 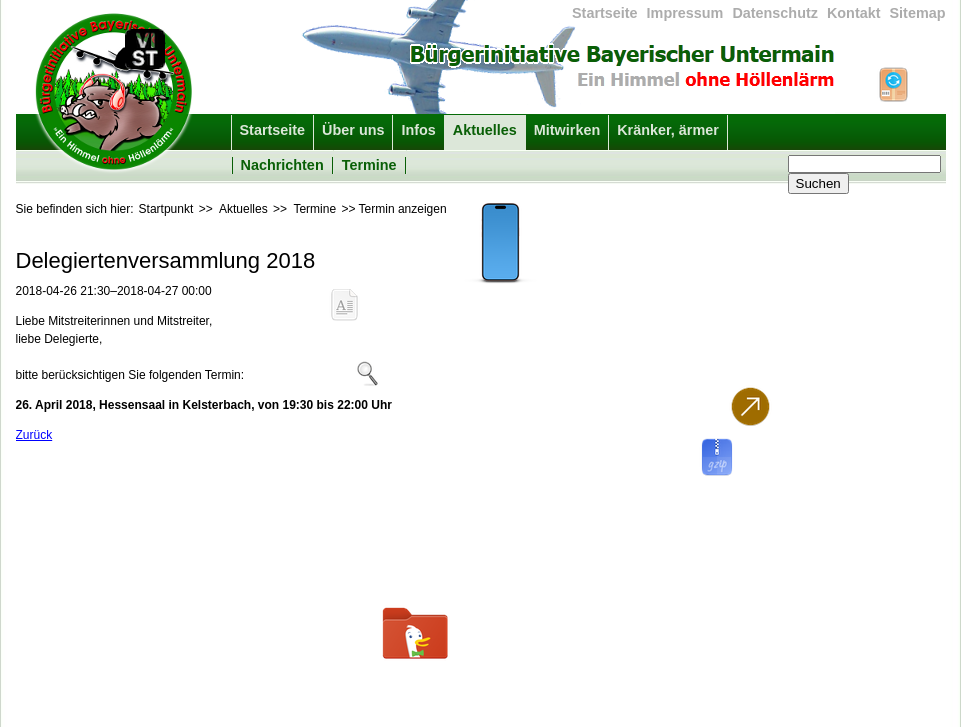 What do you see at coordinates (344, 304) in the screenshot?
I see `open a rich text document` at bounding box center [344, 304].